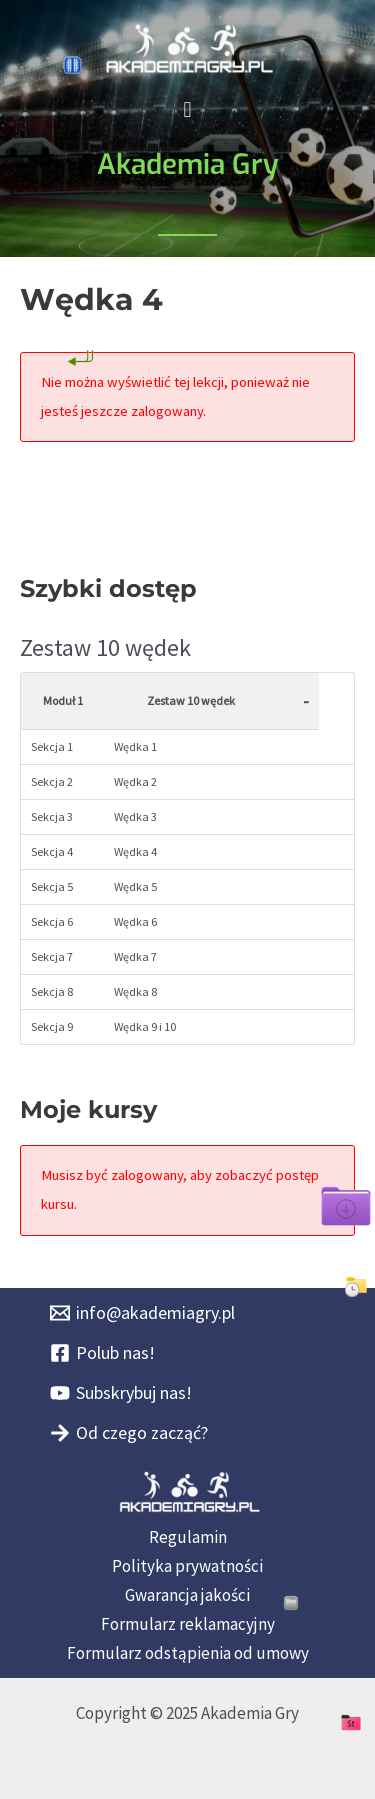 The height and width of the screenshot is (1799, 375). I want to click on access recently opened files and folders, so click(356, 1285).